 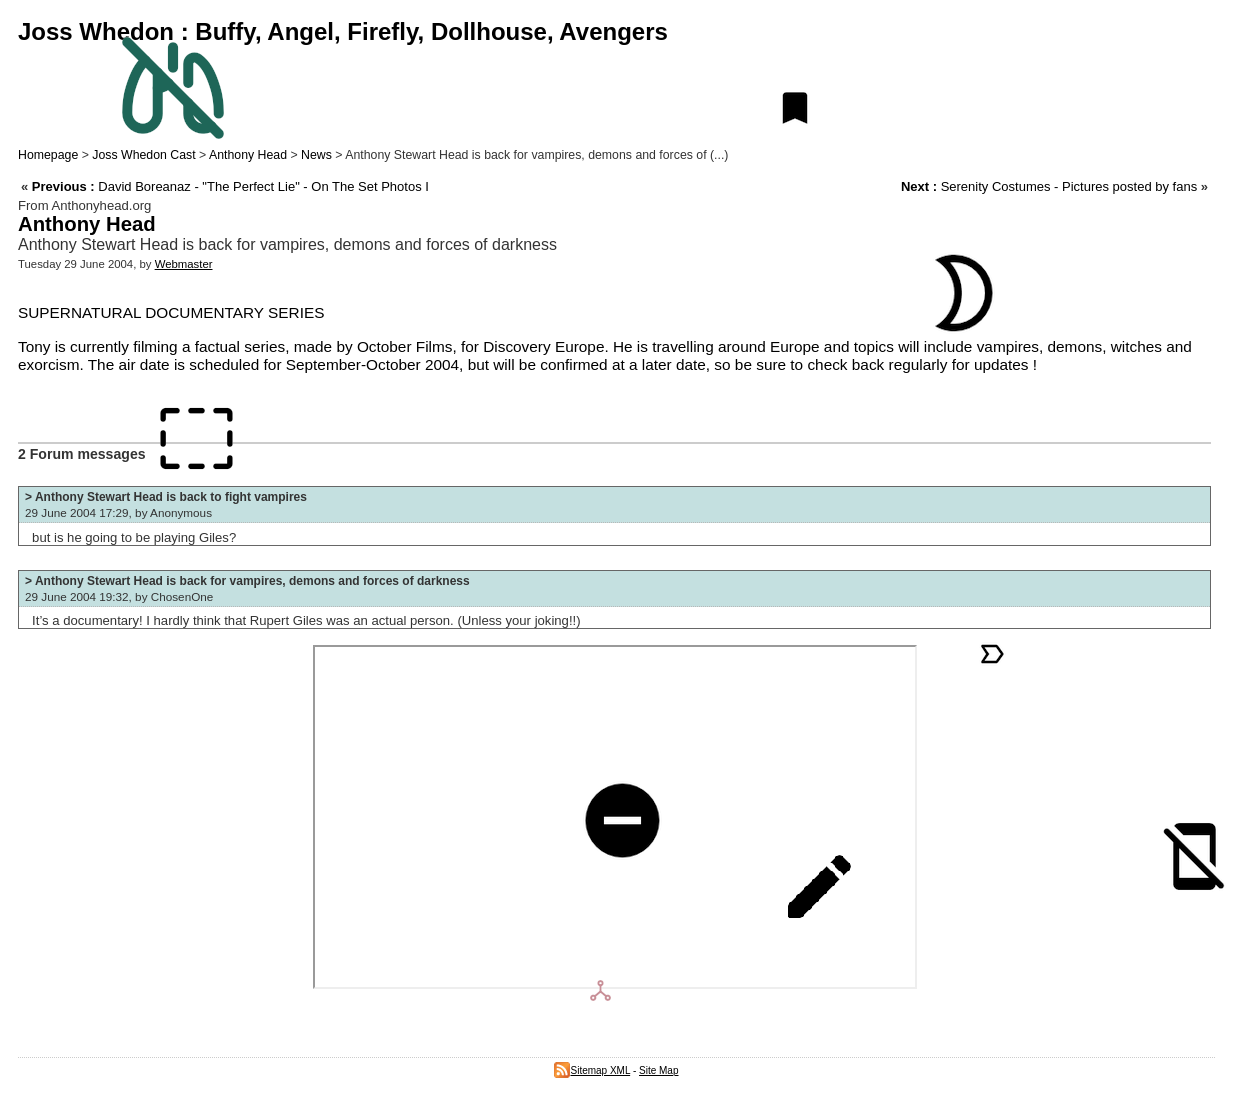 I want to click on mark item as important, so click(x=992, y=654).